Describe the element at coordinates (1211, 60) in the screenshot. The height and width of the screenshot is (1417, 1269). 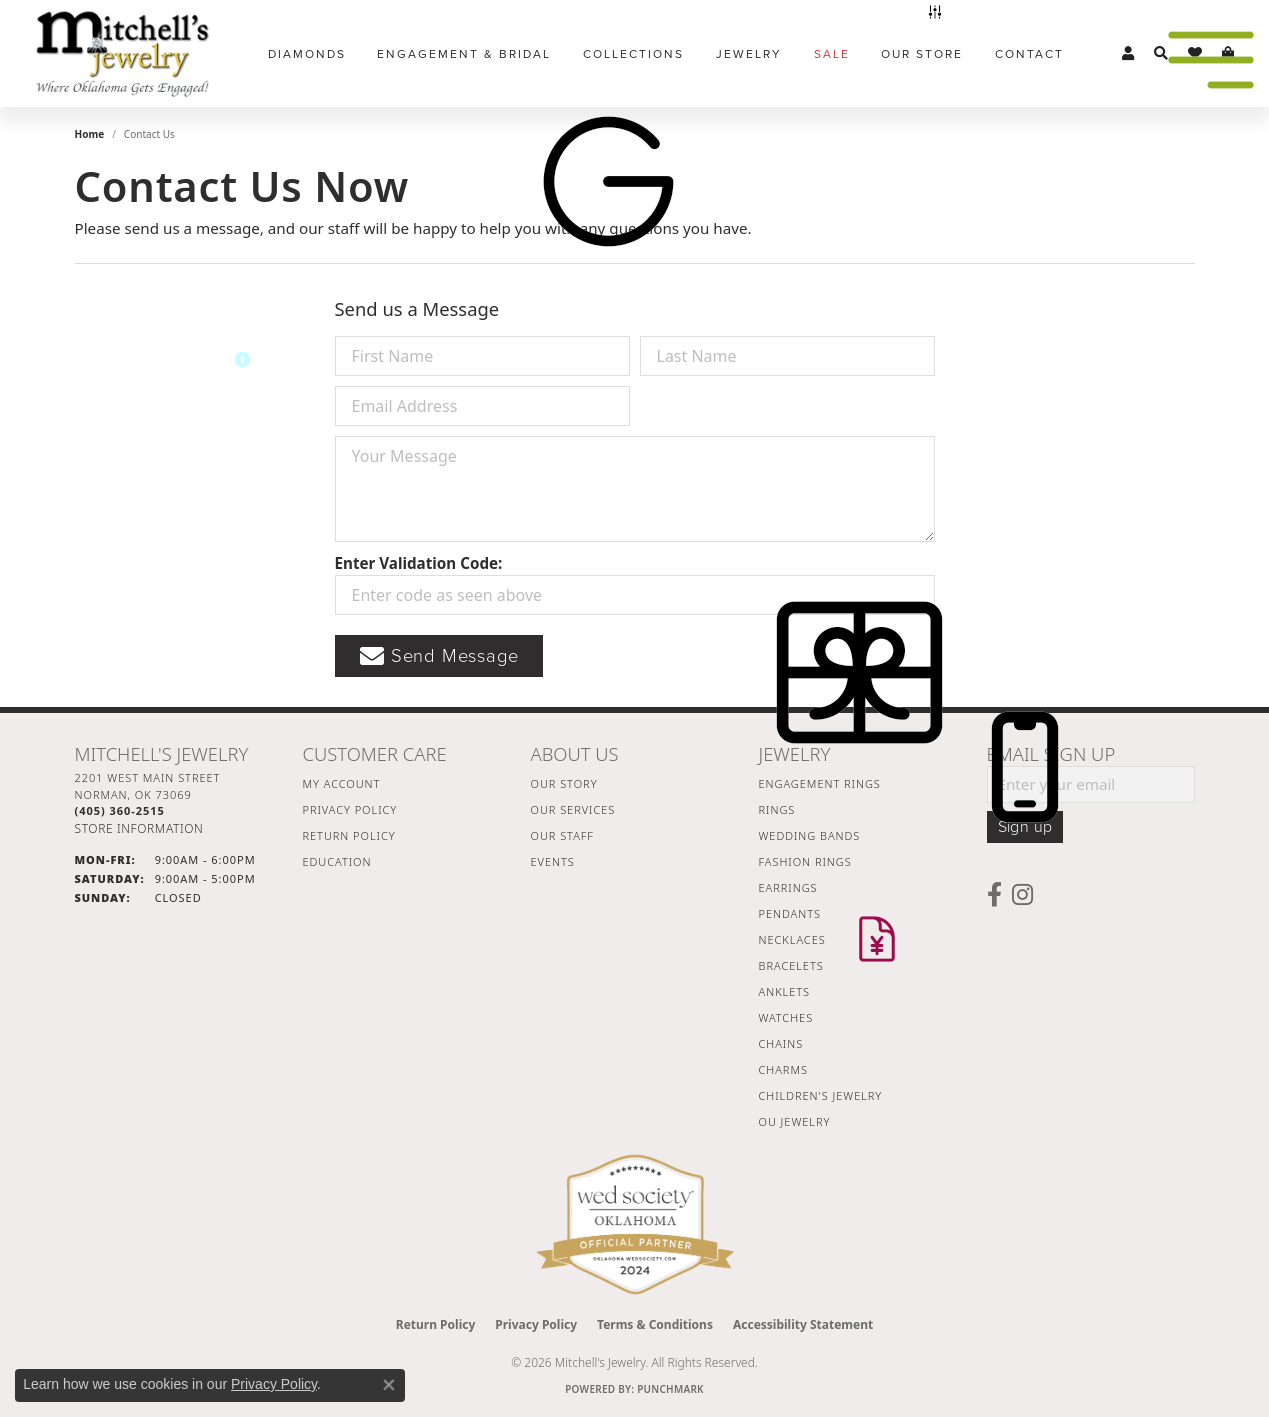
I see `open navigation menu` at that location.